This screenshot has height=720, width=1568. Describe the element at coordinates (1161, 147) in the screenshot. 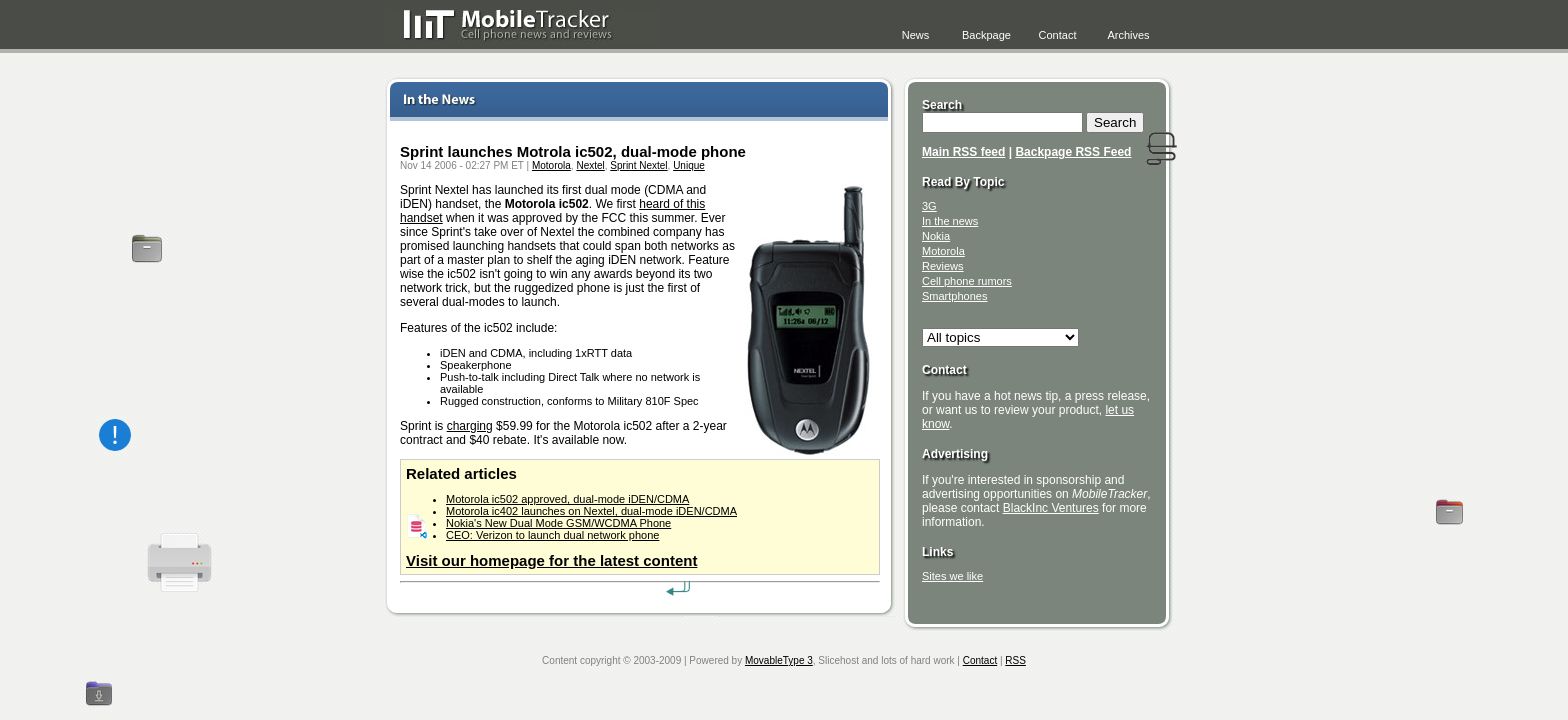

I see `connect to a USB dock or hub` at that location.